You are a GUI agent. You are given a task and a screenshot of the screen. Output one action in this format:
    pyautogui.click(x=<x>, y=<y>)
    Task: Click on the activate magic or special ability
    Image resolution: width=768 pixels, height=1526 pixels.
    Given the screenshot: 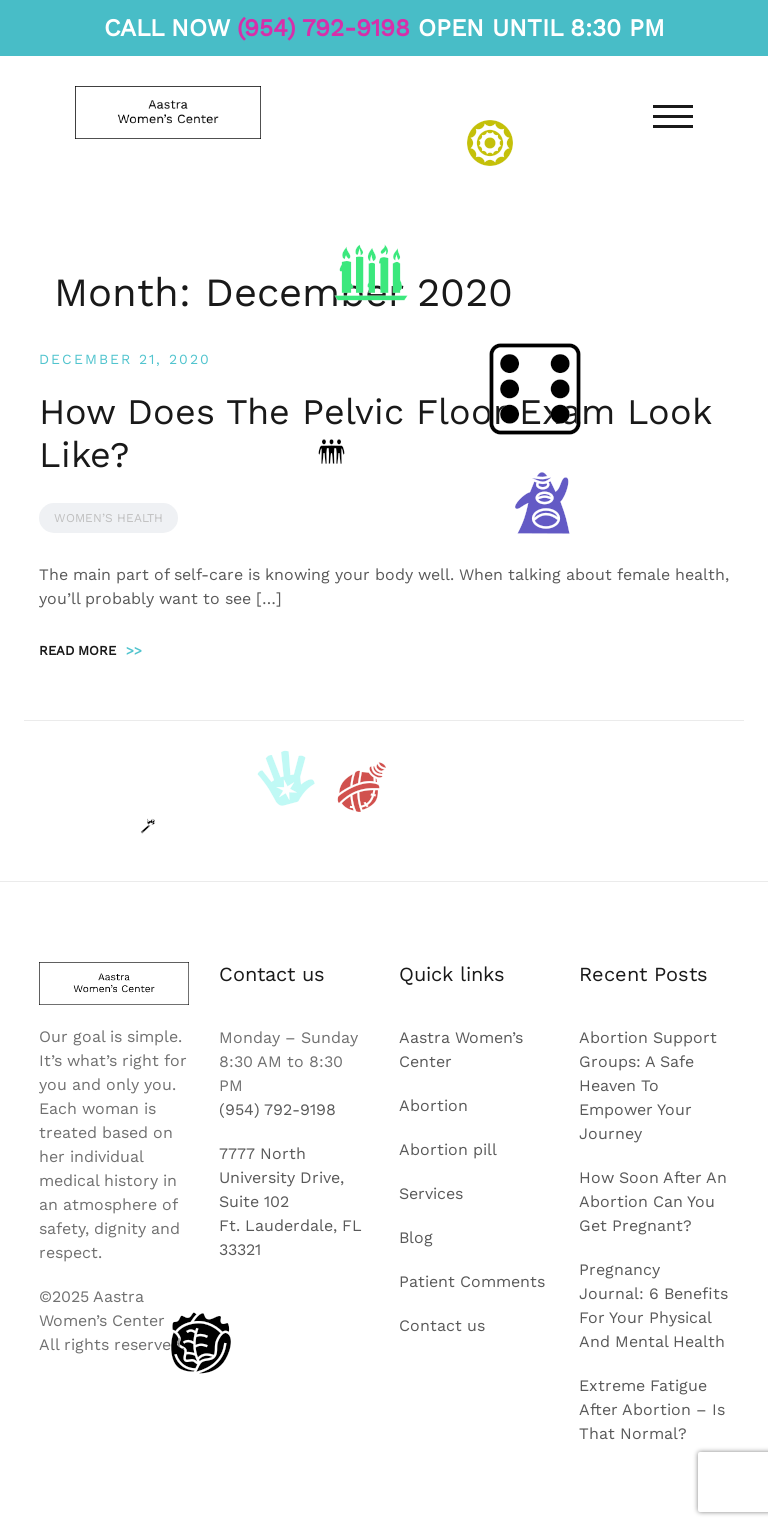 What is the action you would take?
    pyautogui.click(x=286, y=779)
    